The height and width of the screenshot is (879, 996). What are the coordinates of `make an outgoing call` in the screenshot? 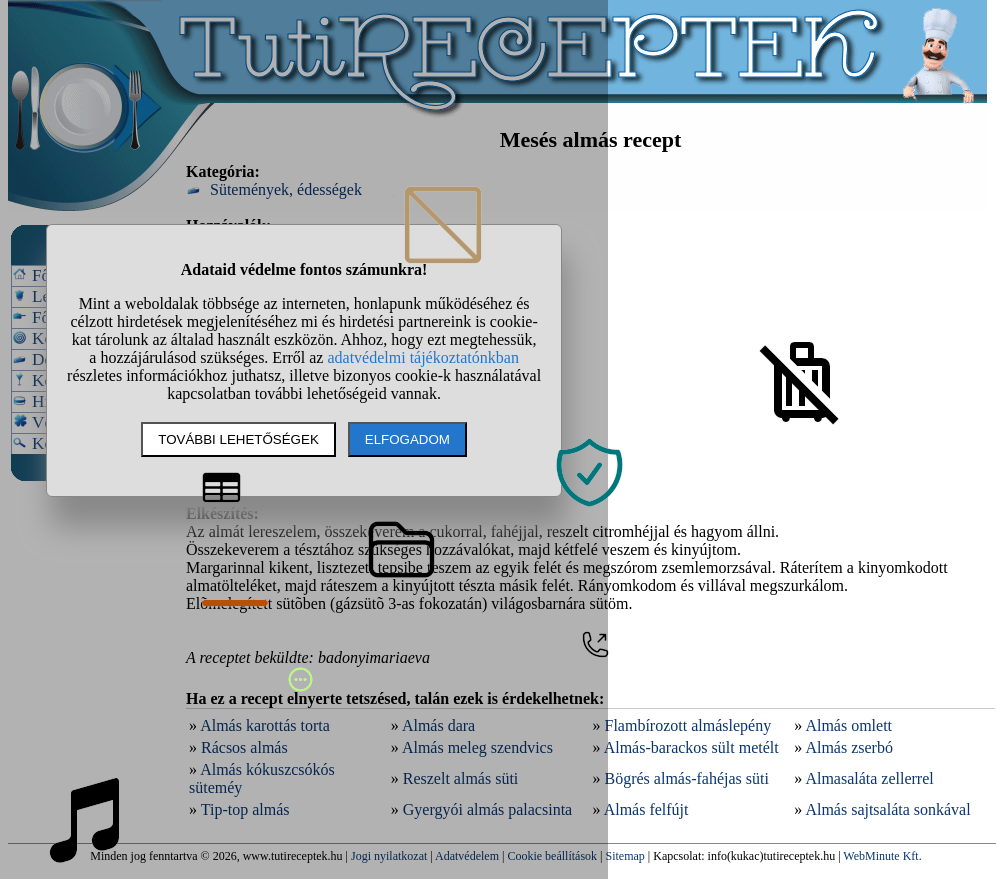 It's located at (595, 644).